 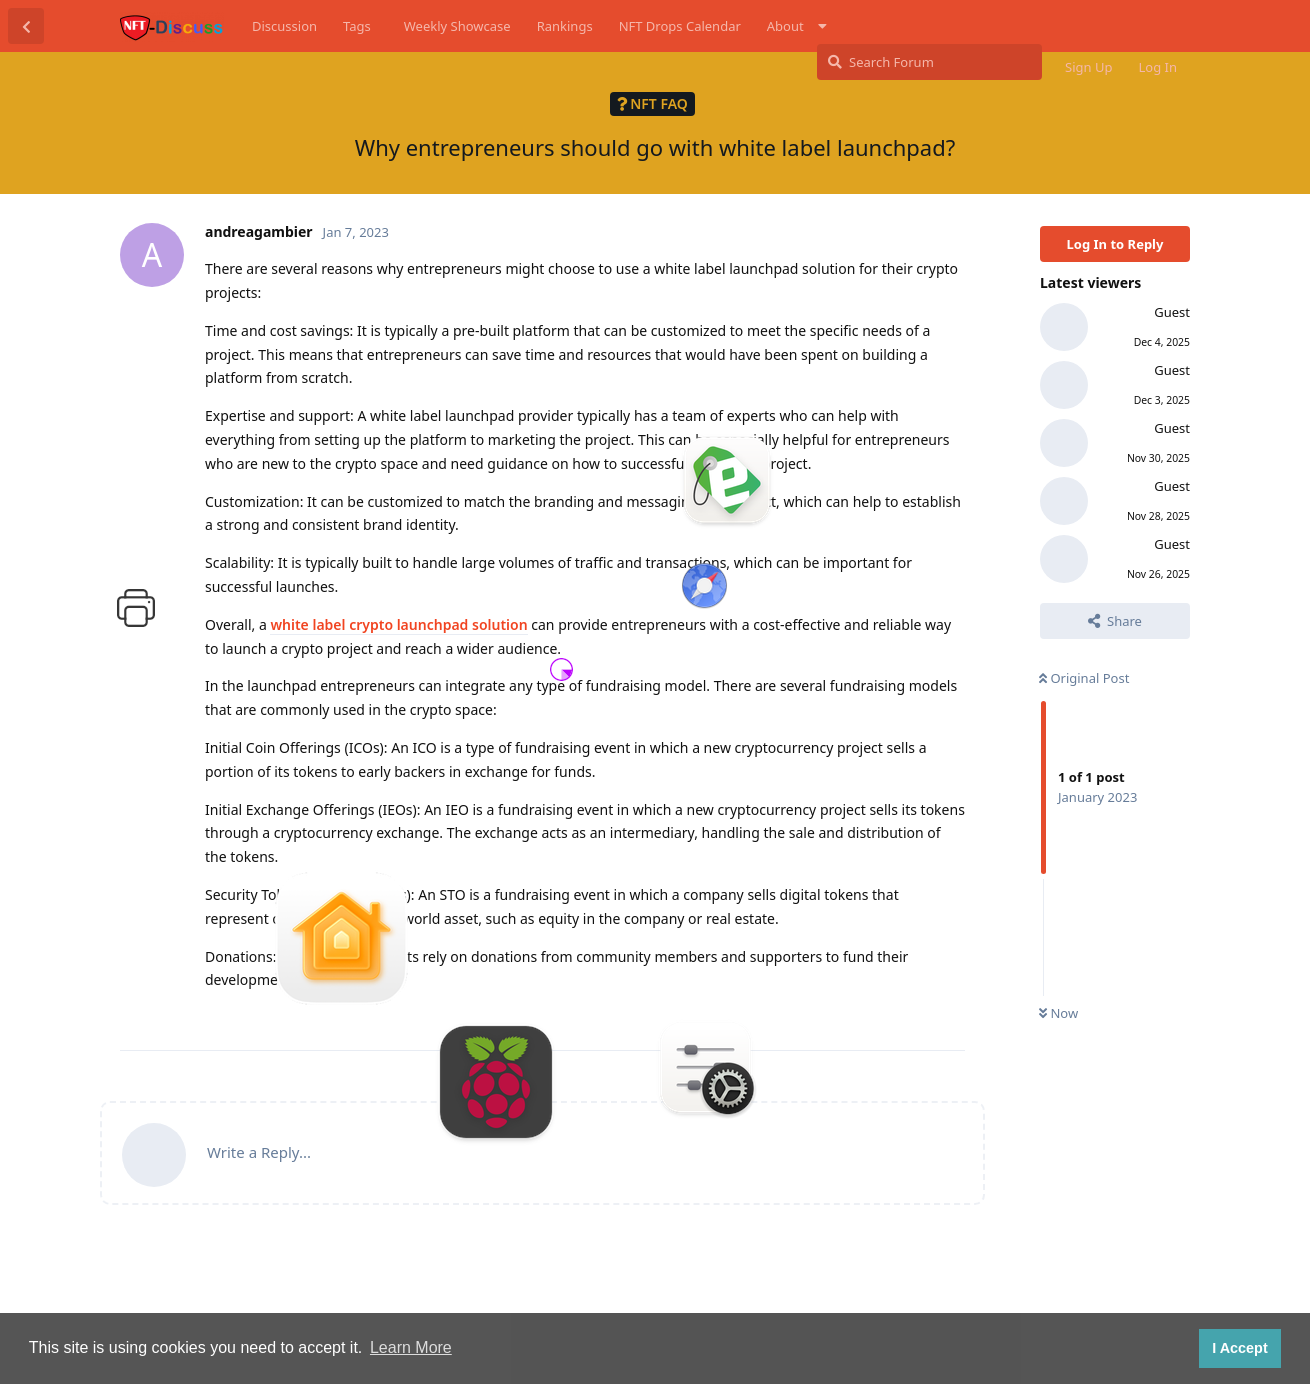 I want to click on launch raspbian operating system, so click(x=496, y=1082).